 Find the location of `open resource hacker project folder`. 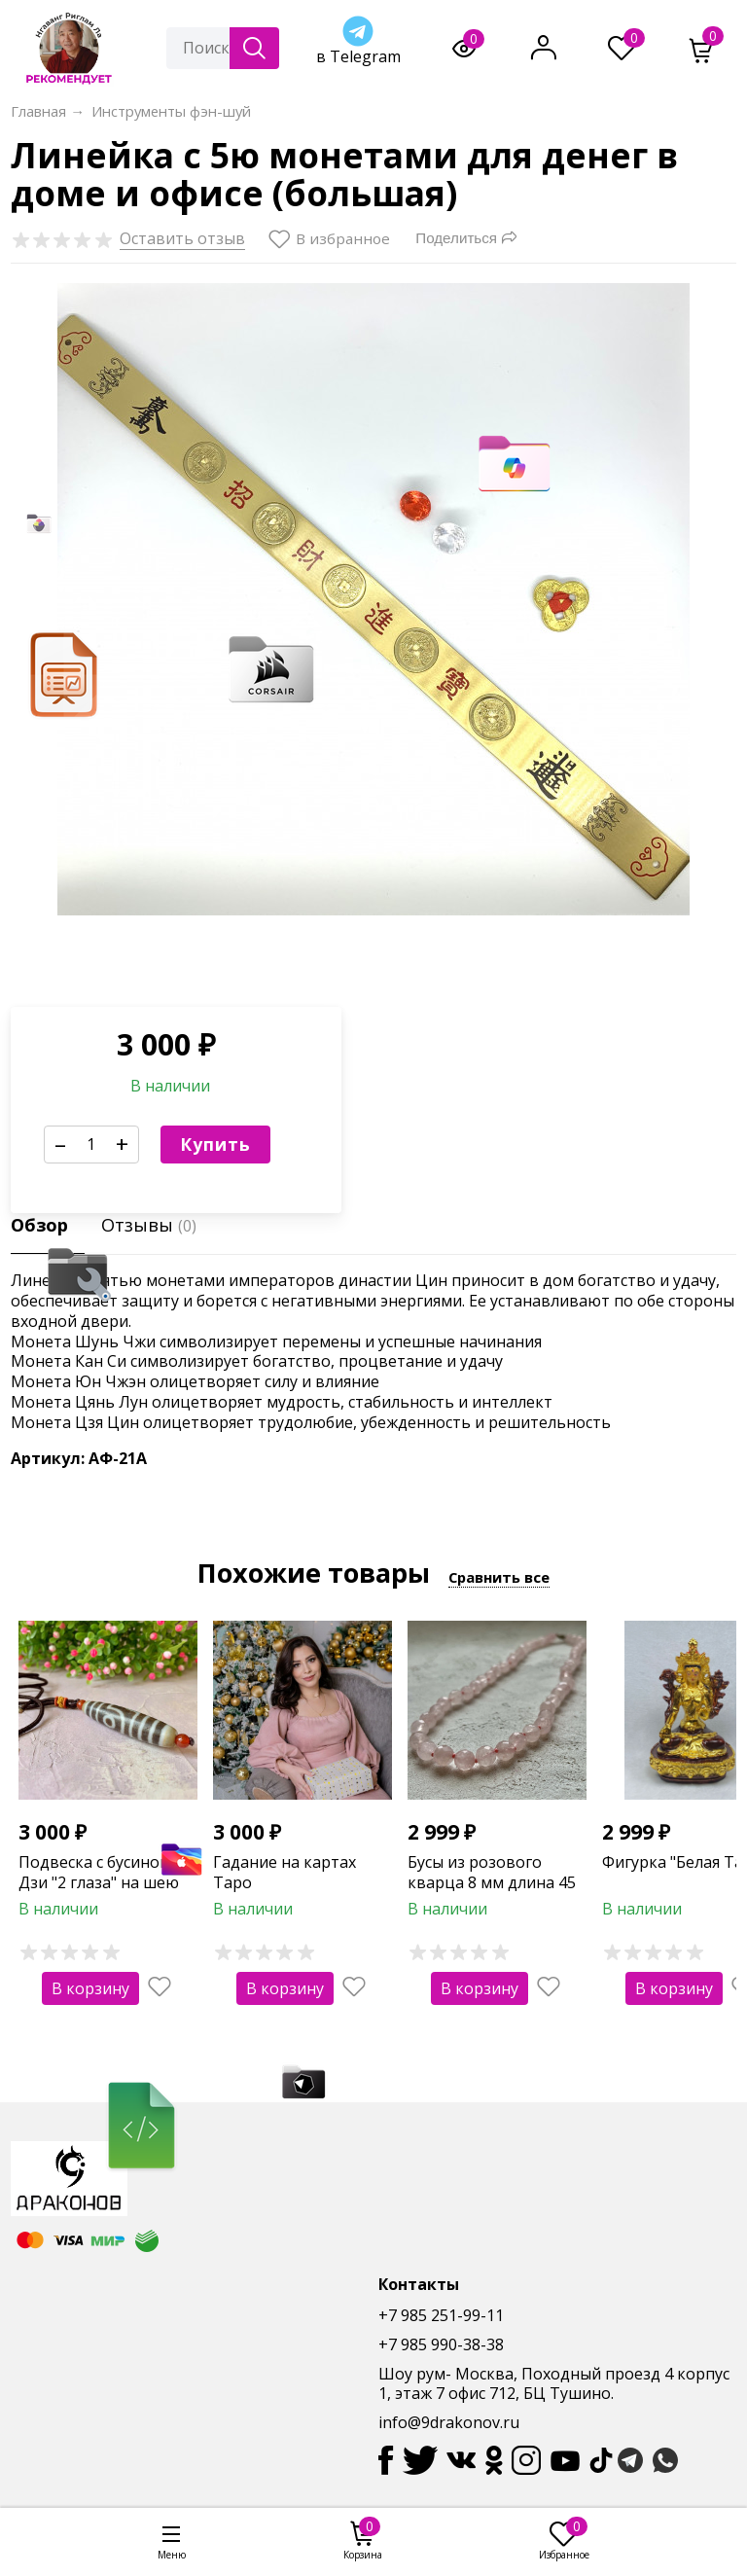

open resource hacker project folder is located at coordinates (77, 1272).